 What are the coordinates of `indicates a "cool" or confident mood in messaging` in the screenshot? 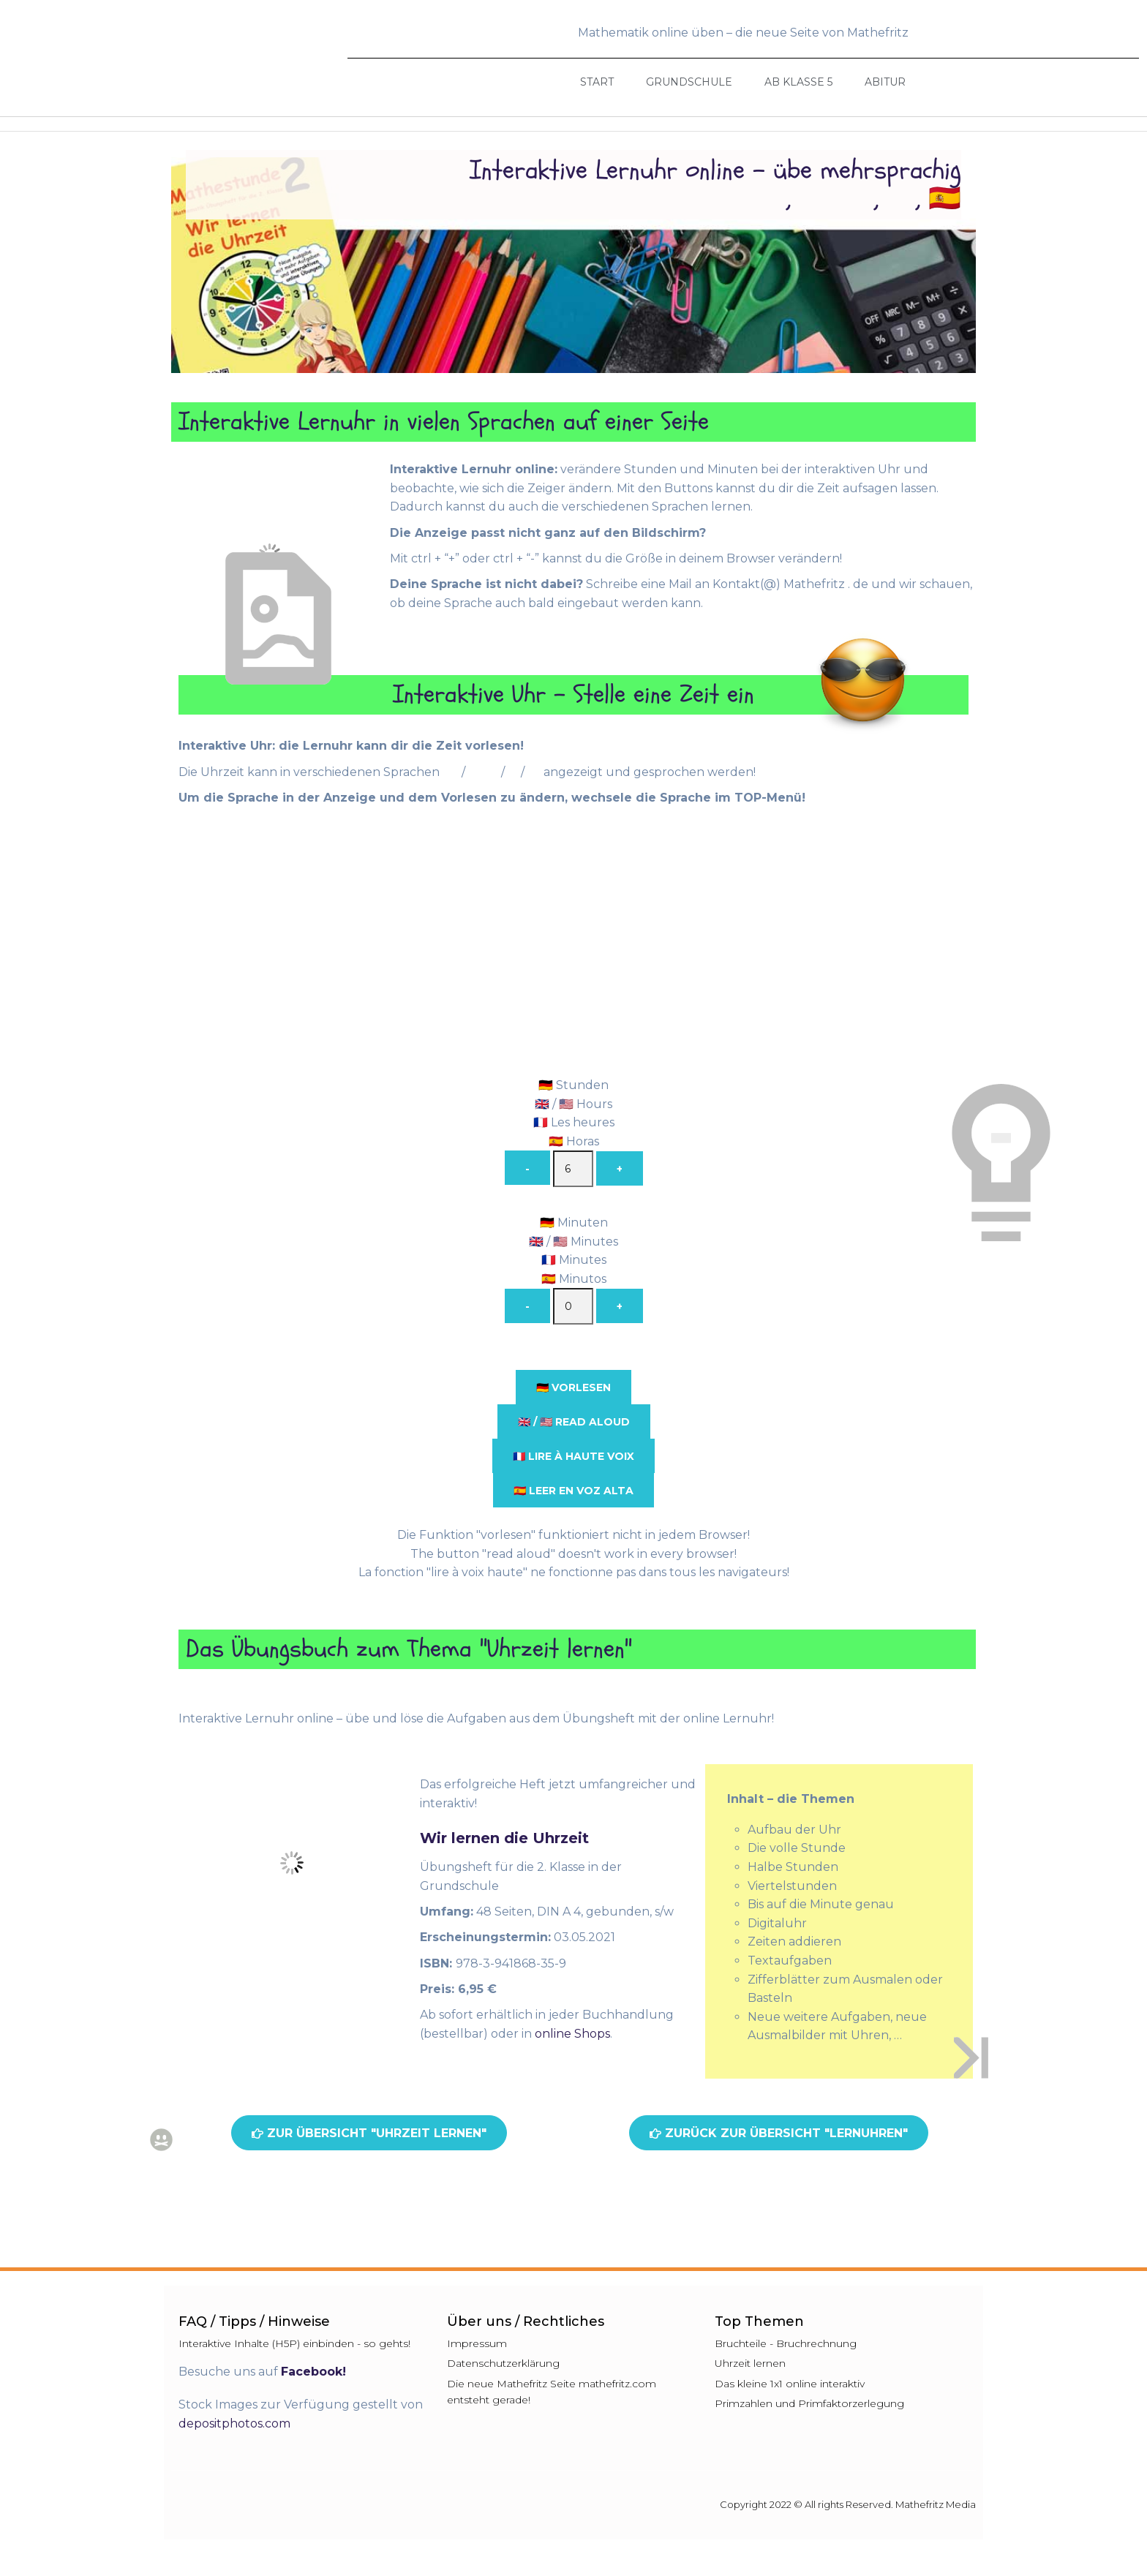 It's located at (863, 684).